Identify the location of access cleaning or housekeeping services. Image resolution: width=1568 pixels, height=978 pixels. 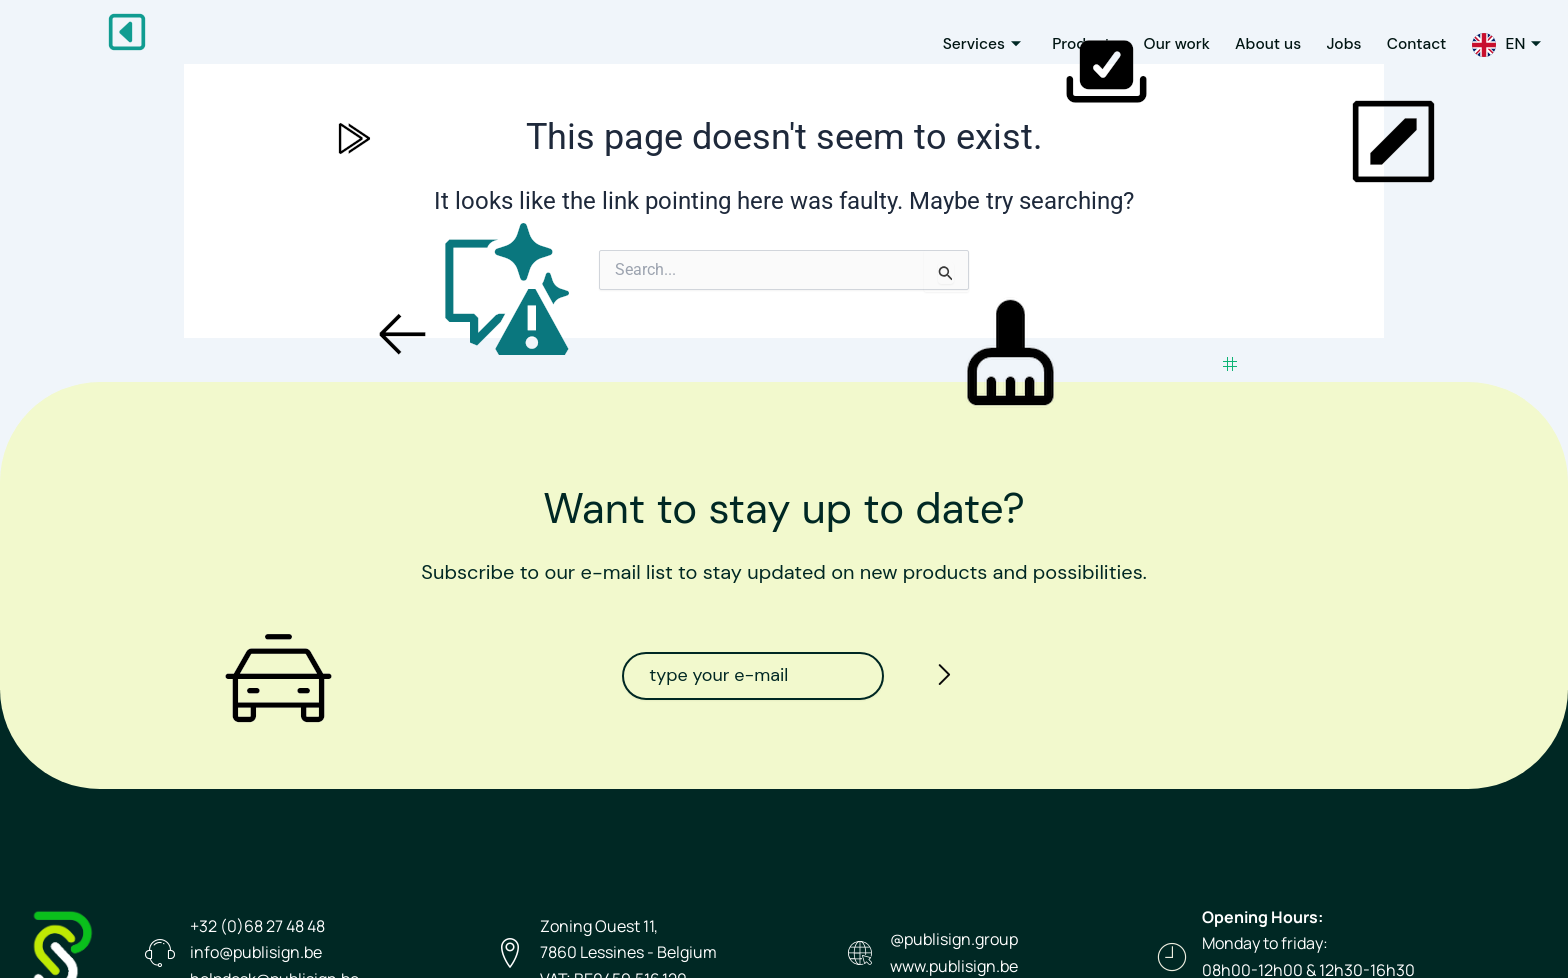
(1010, 352).